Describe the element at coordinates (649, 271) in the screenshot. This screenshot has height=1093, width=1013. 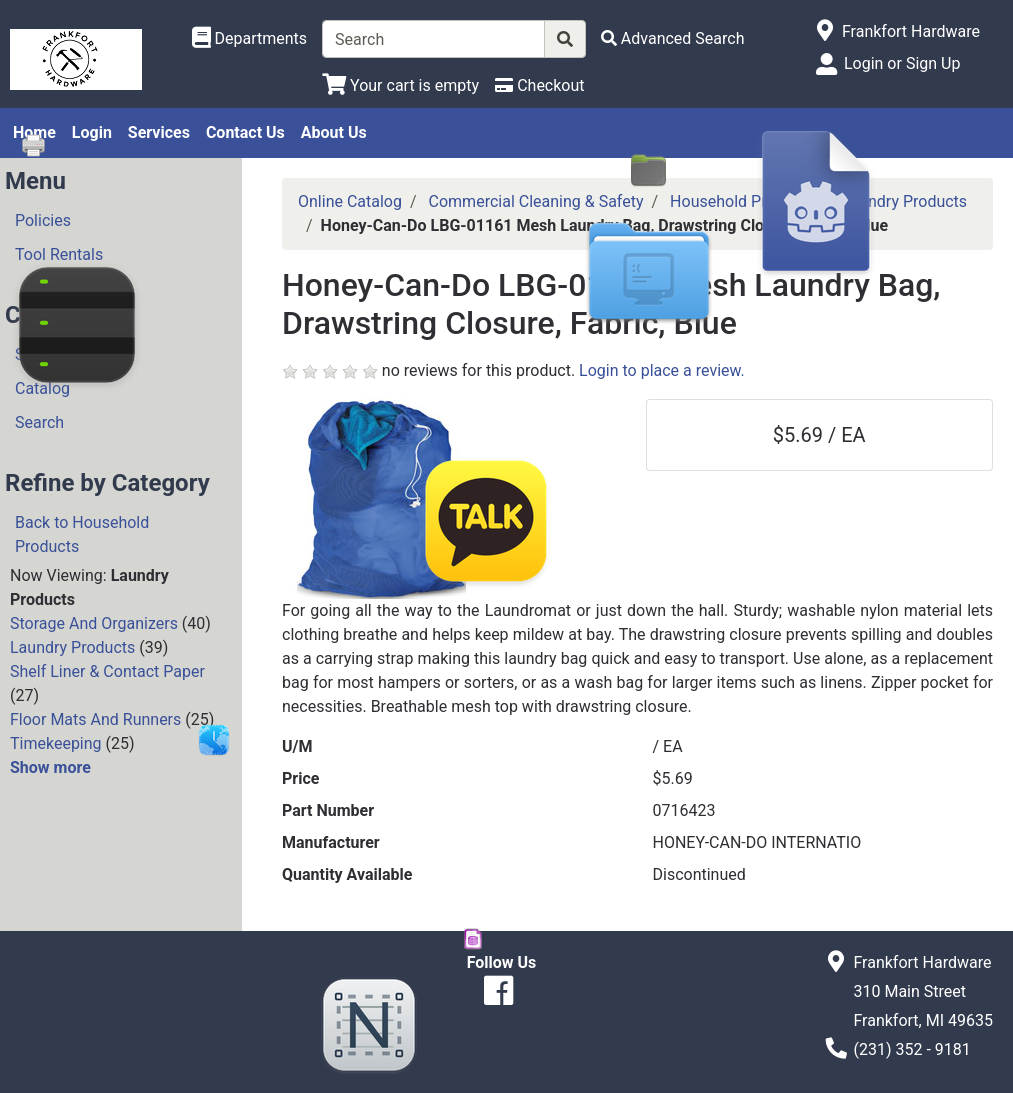
I see `open PC or windows computer folder` at that location.